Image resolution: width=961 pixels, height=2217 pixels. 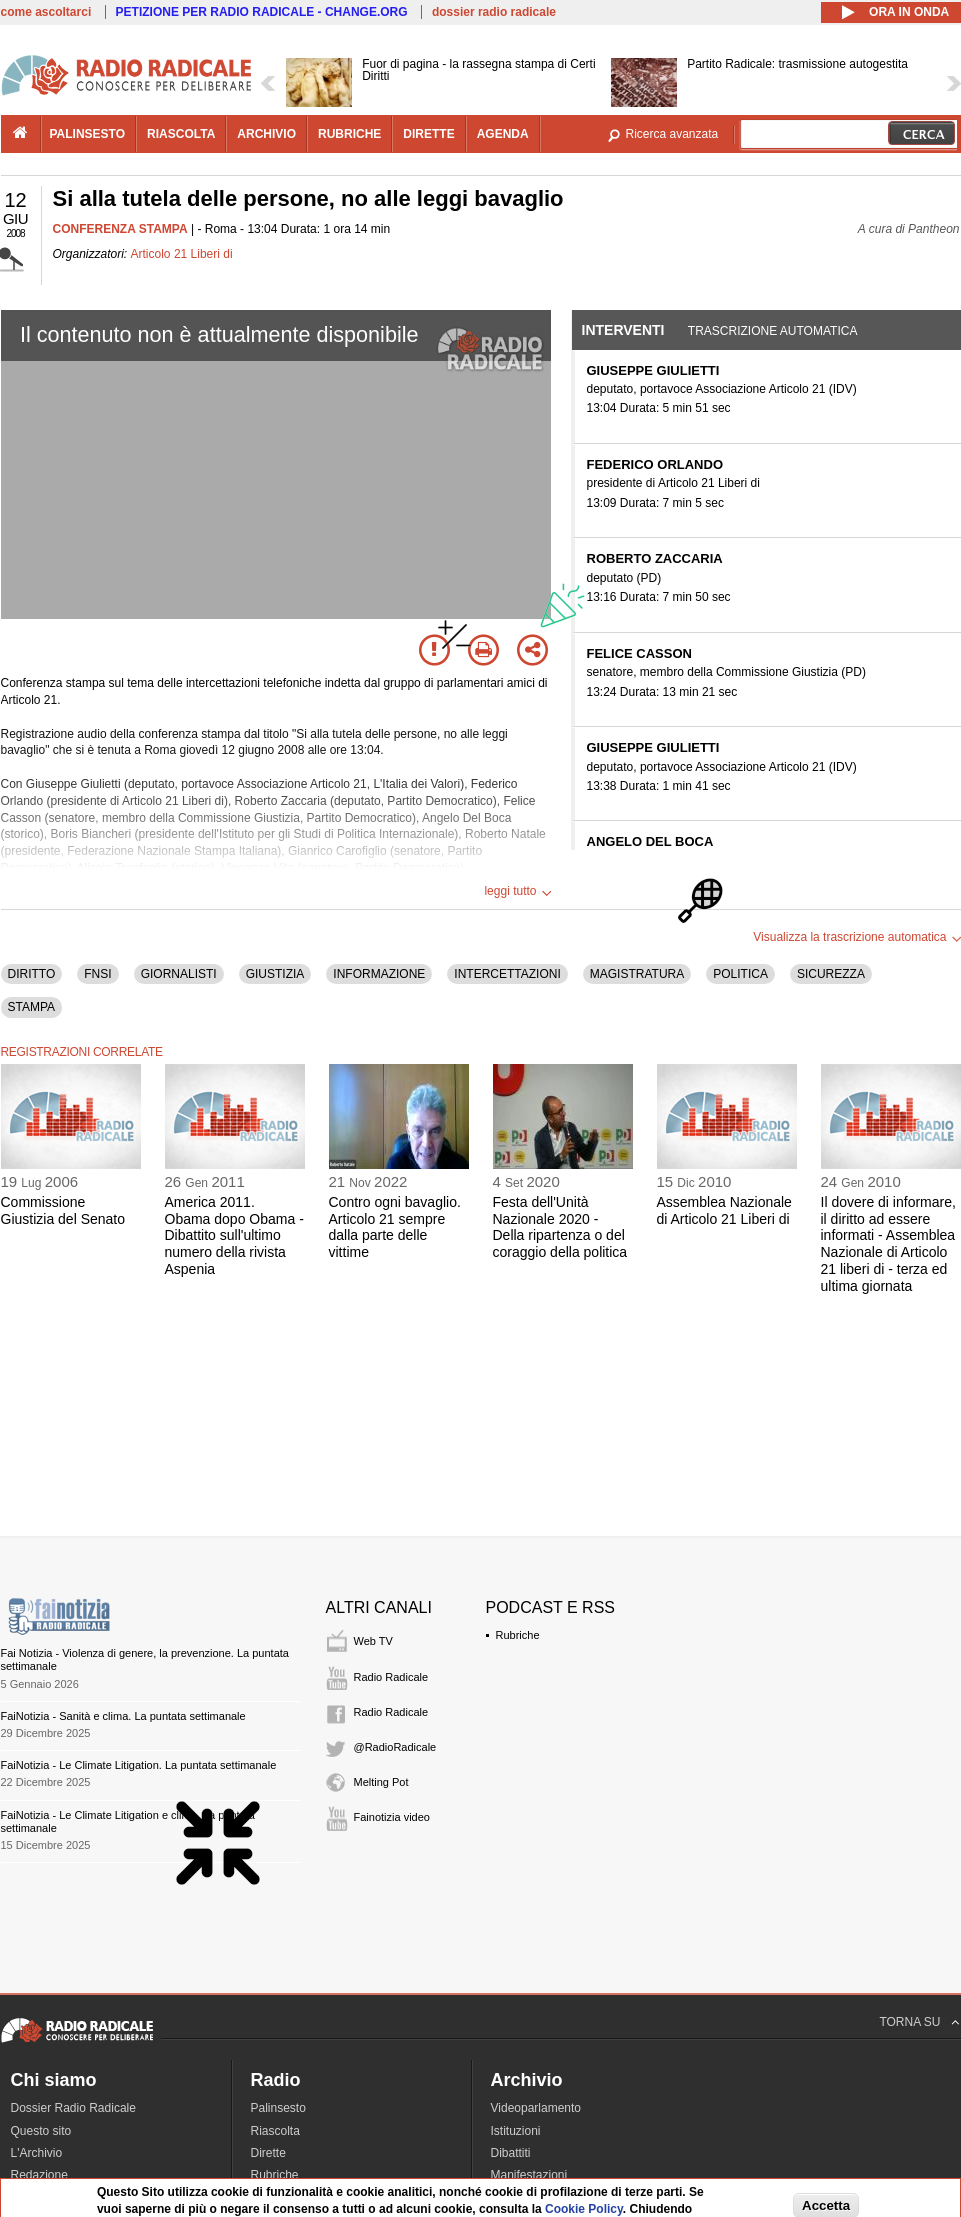 I want to click on celebration or success notification, so click(x=560, y=608).